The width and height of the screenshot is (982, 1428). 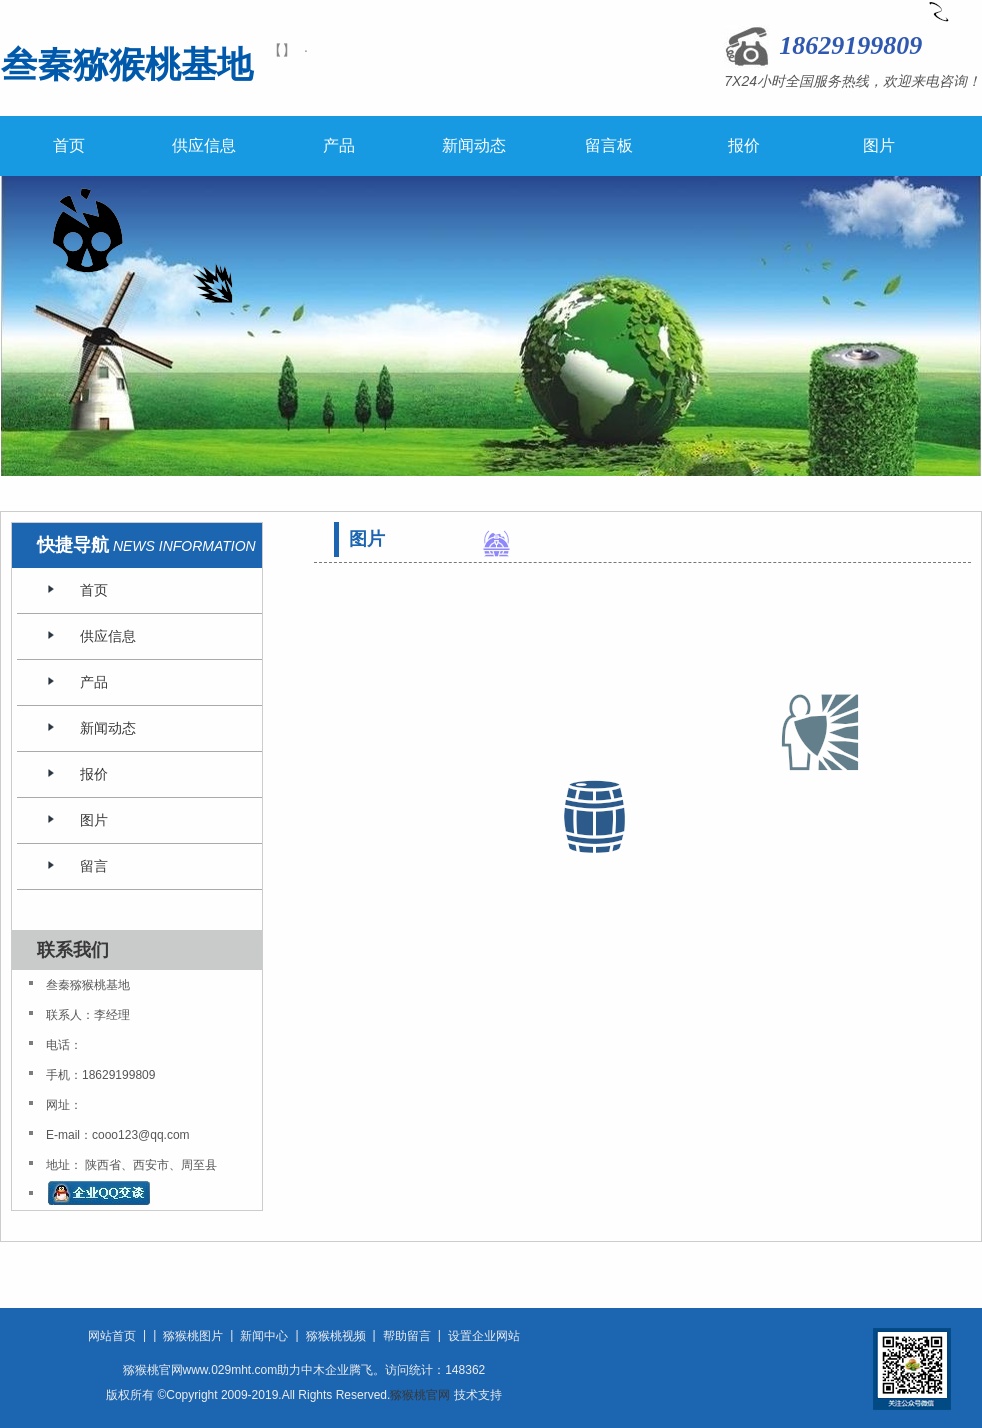 I want to click on indicates an explosion or blast effect in a game, so click(x=212, y=282).